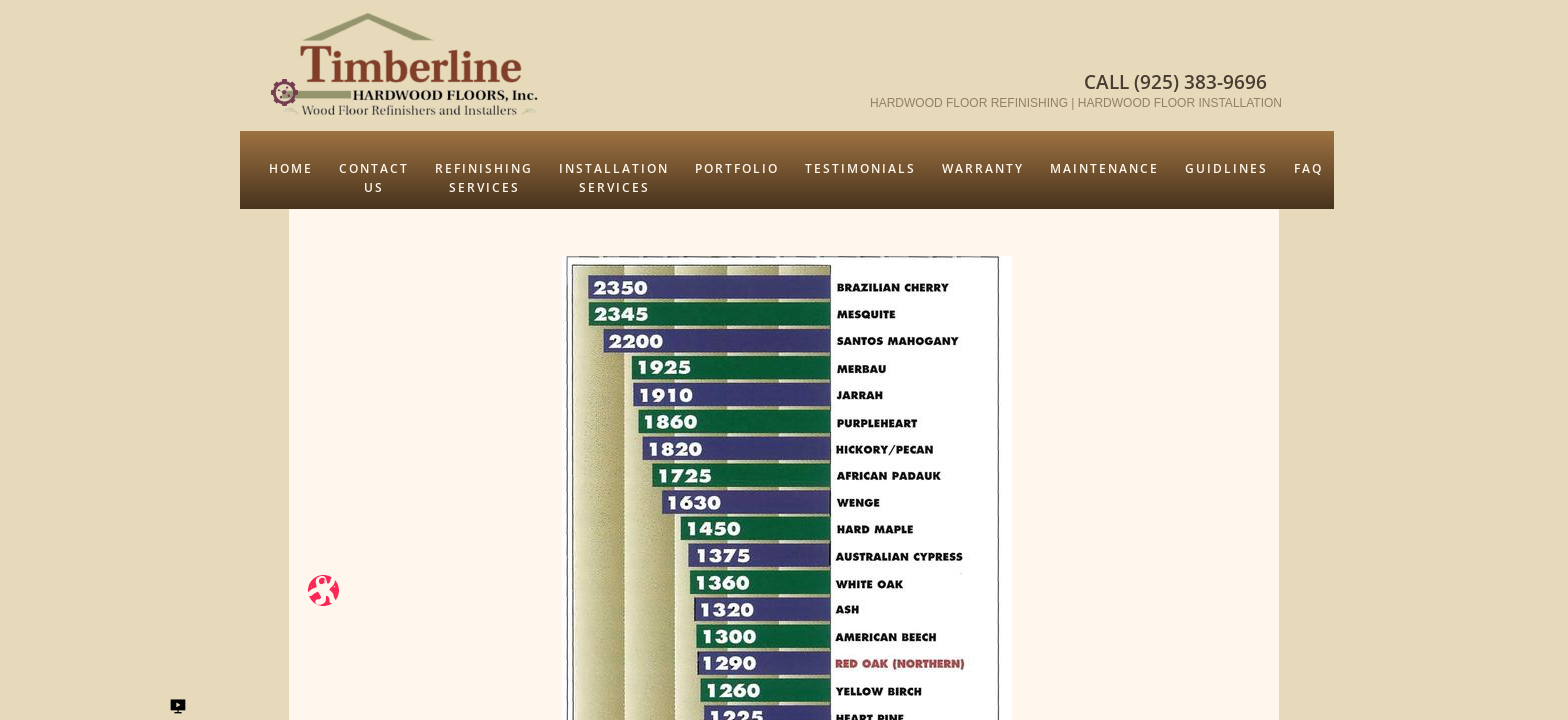 The image size is (1568, 720). What do you see at coordinates (284, 92) in the screenshot?
I see `SVGO tool or SVG optimization settings` at bounding box center [284, 92].